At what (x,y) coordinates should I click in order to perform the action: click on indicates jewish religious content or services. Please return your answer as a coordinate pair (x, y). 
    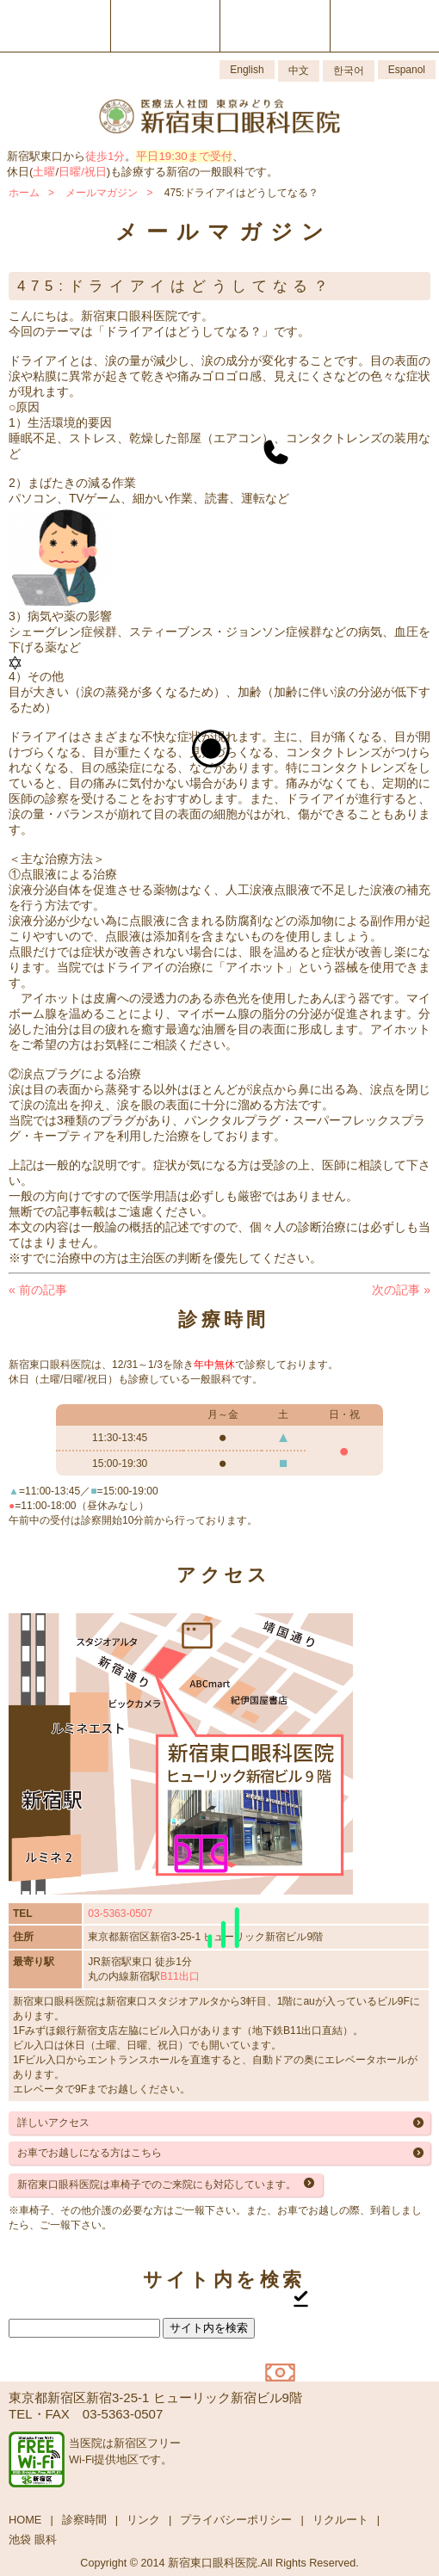
    Looking at the image, I should click on (15, 662).